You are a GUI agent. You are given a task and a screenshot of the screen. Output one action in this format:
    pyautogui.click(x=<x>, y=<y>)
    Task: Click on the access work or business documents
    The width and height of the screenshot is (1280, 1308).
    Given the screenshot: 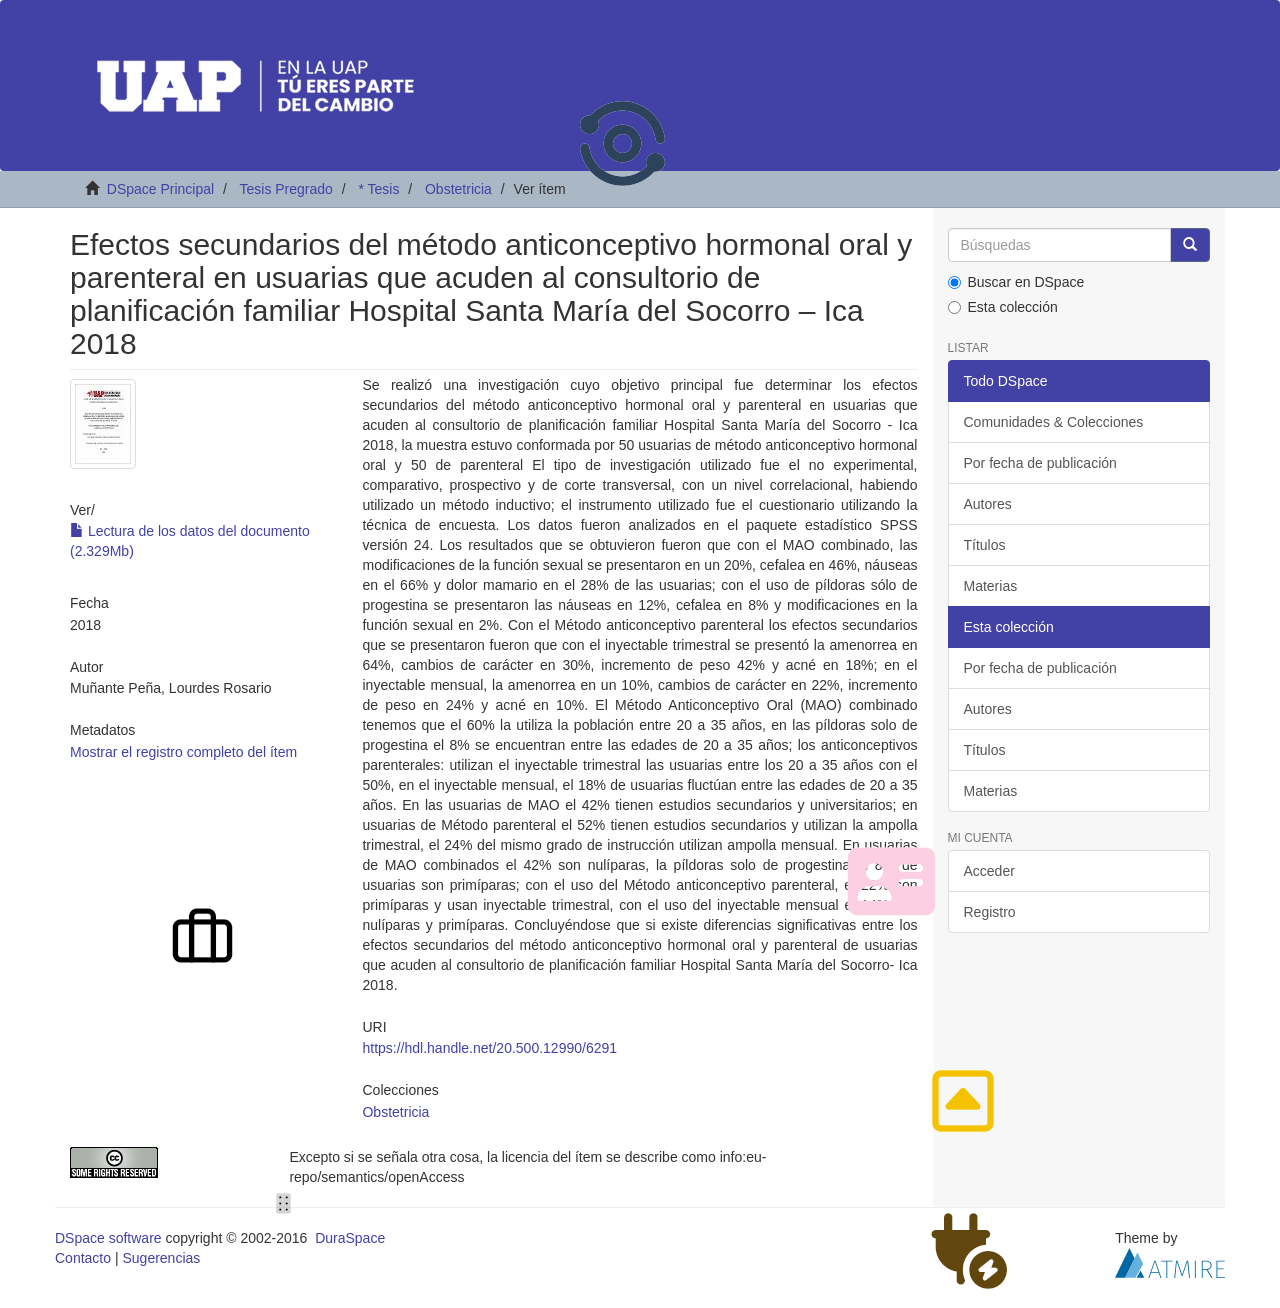 What is the action you would take?
    pyautogui.click(x=202, y=935)
    